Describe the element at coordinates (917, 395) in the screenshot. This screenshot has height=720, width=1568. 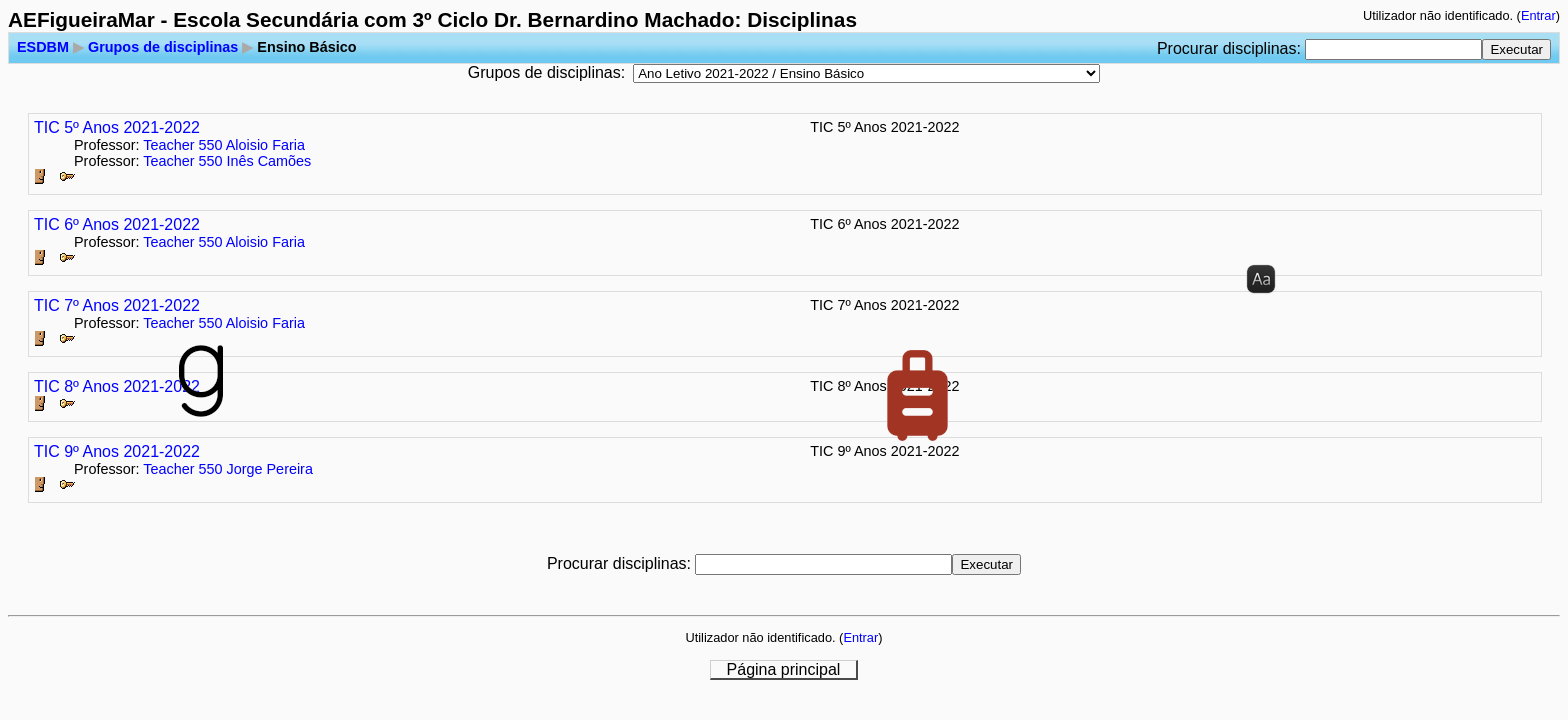
I see `access travel or trip planning features` at that location.